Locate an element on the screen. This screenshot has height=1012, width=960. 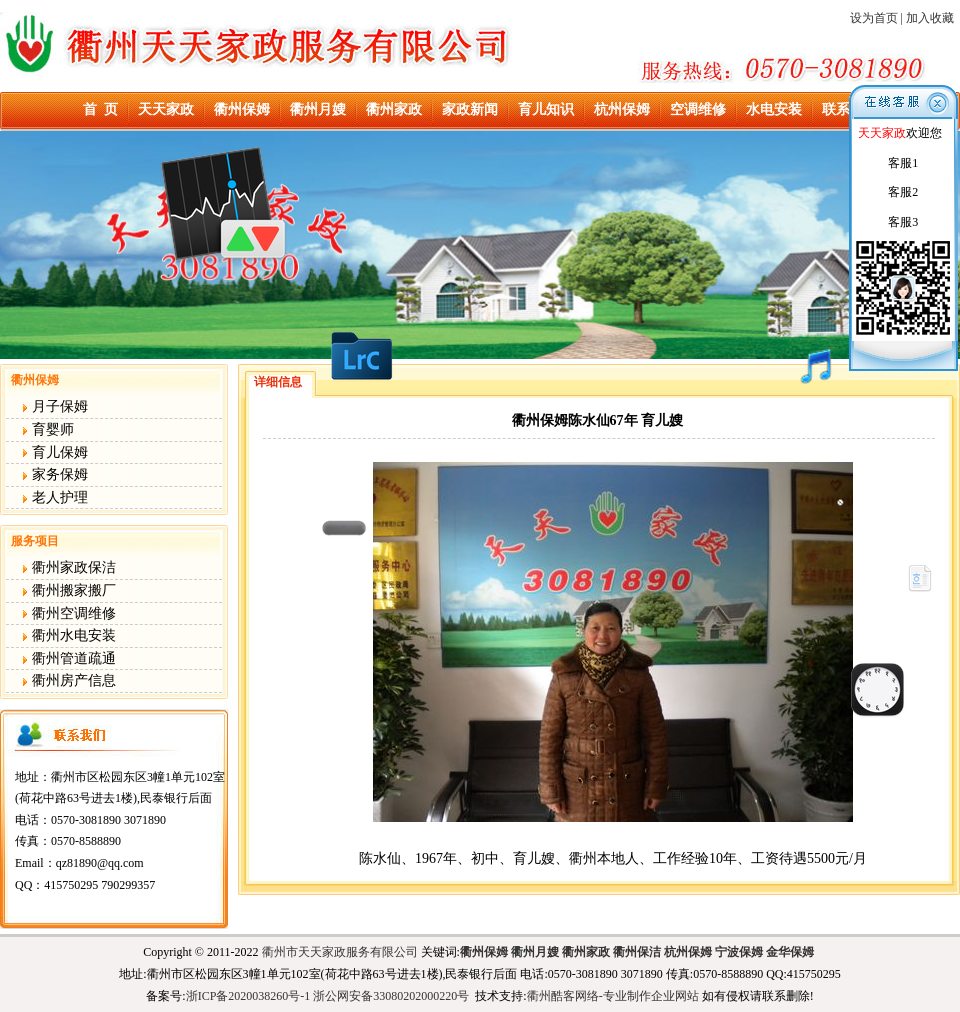
open the clock app is located at coordinates (877, 689).